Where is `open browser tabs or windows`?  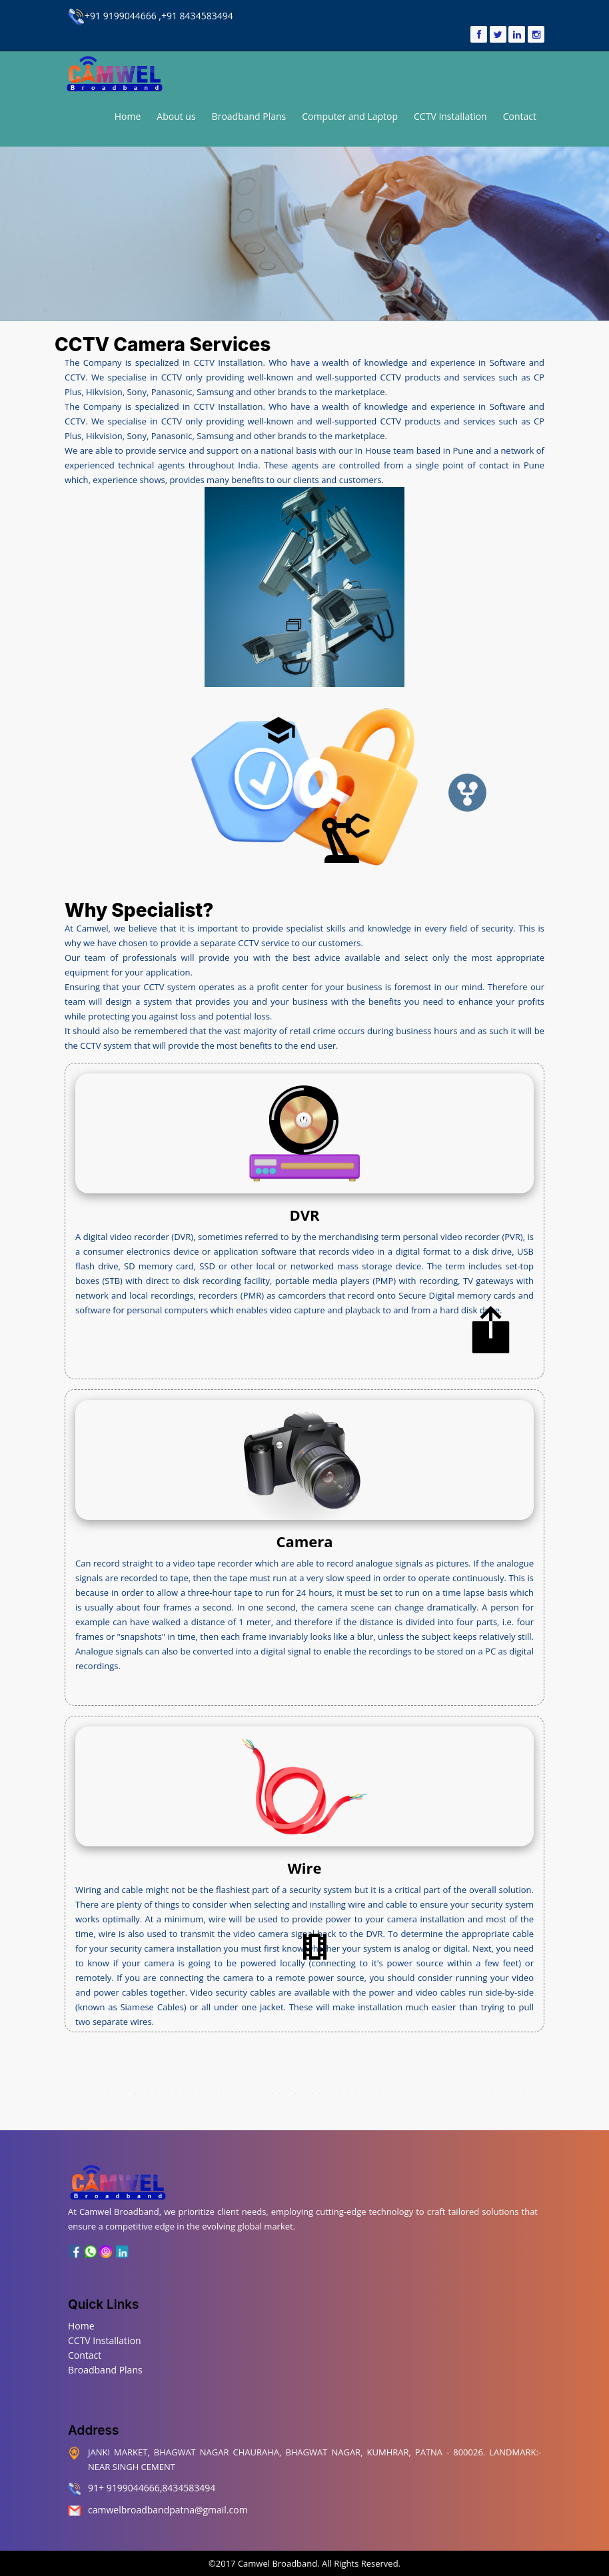
open browser tabs or windows is located at coordinates (294, 625).